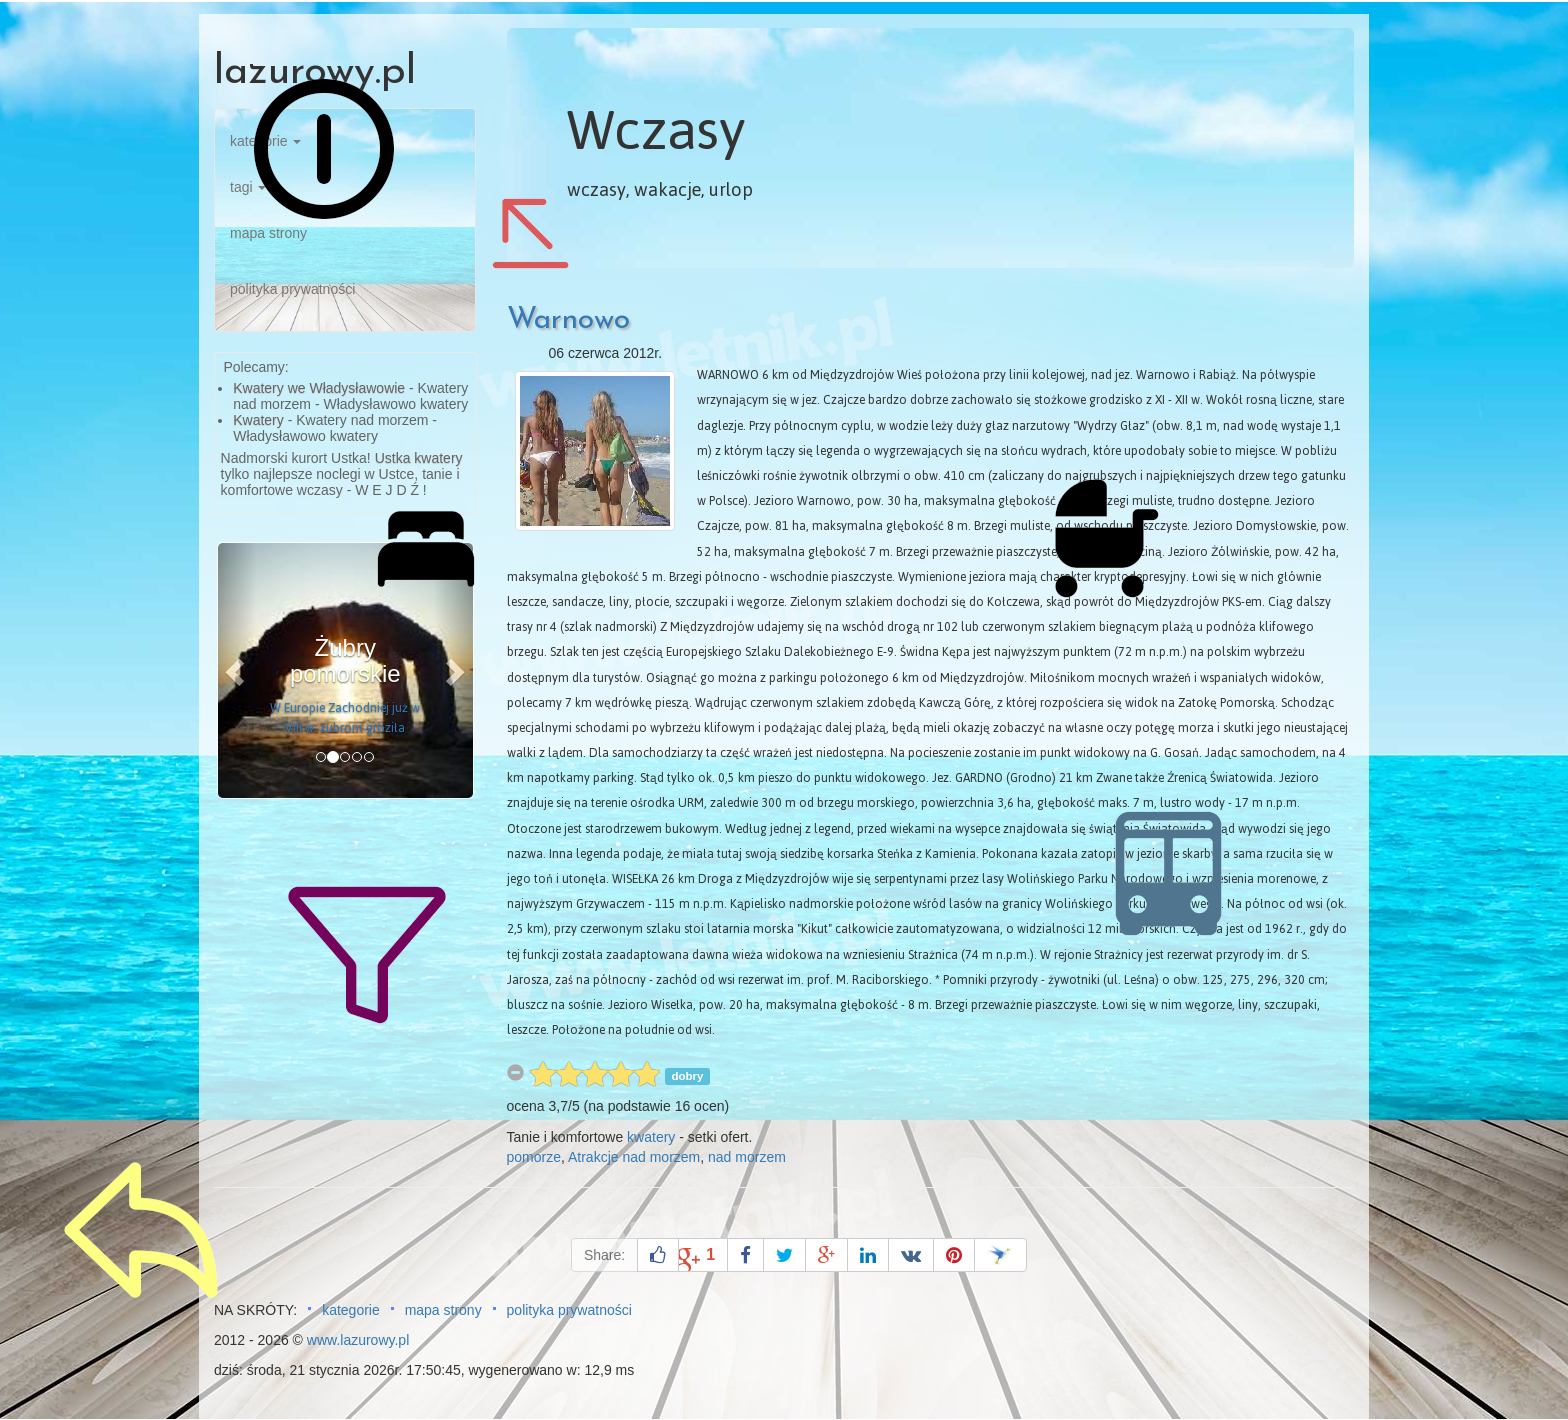 Image resolution: width=1568 pixels, height=1420 pixels. I want to click on find nearby hotels or accommodations, so click(426, 549).